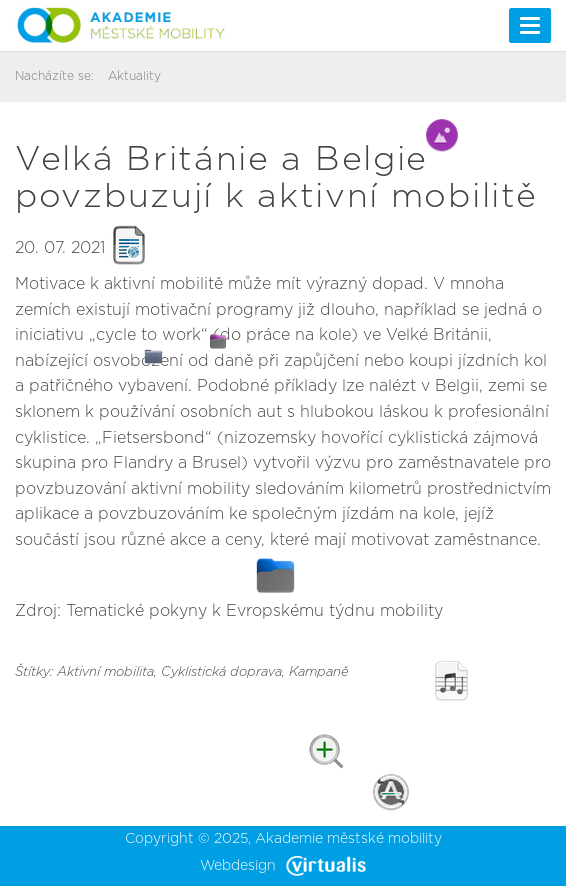 Image resolution: width=566 pixels, height=886 pixels. Describe the element at coordinates (129, 245) in the screenshot. I see `open an opendocument web page file` at that location.